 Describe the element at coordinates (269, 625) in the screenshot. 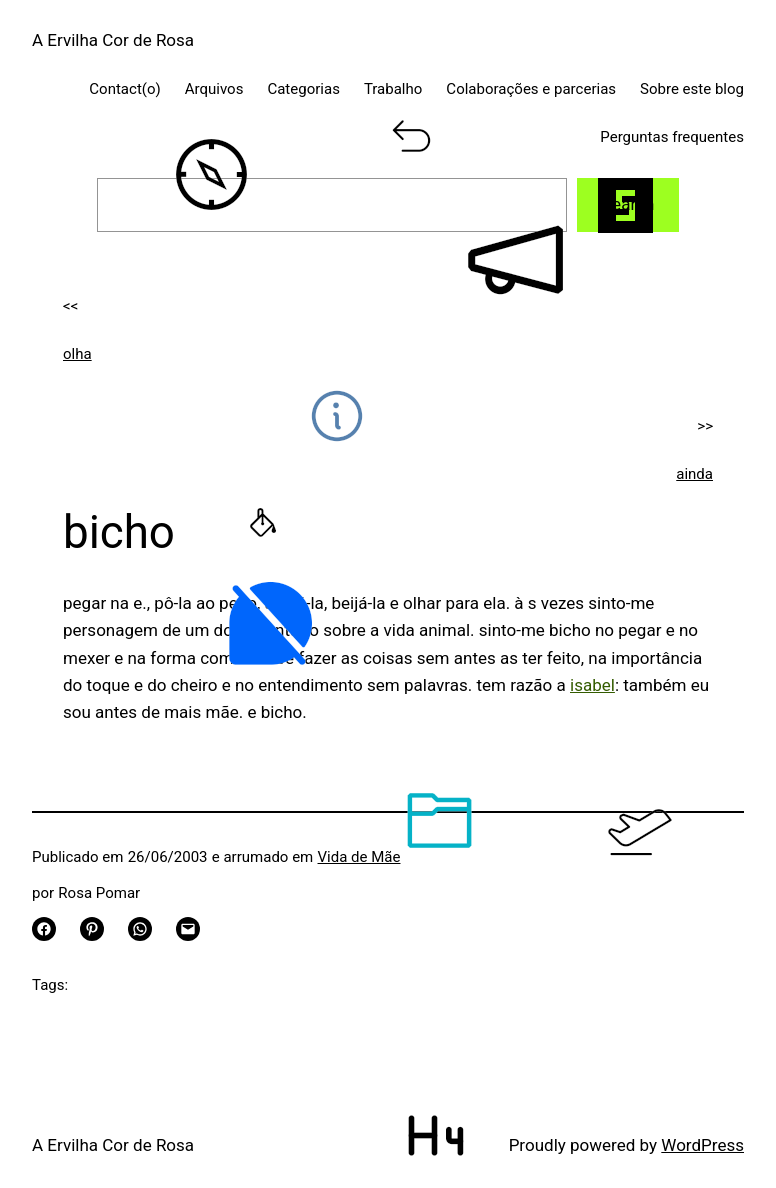

I see `mute or disable chat notifications` at that location.